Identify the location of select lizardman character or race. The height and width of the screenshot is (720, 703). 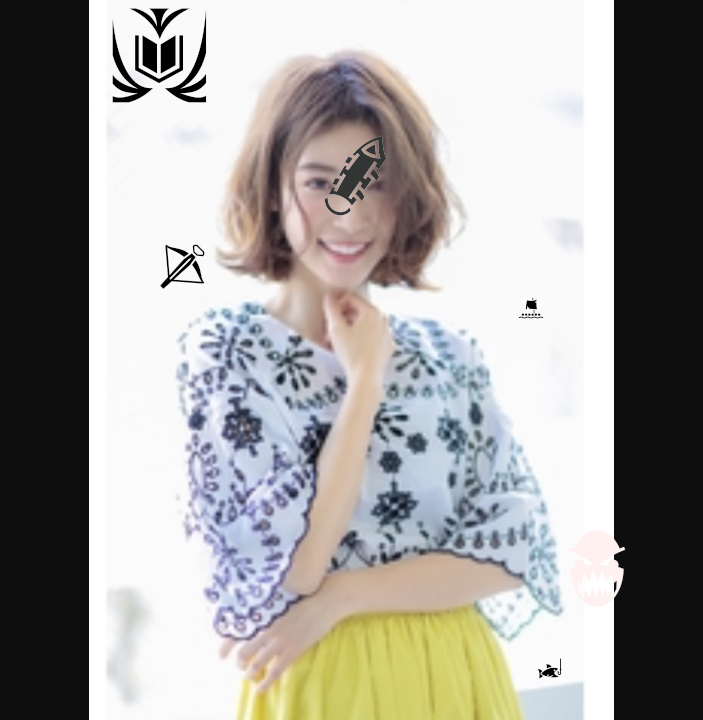
(597, 568).